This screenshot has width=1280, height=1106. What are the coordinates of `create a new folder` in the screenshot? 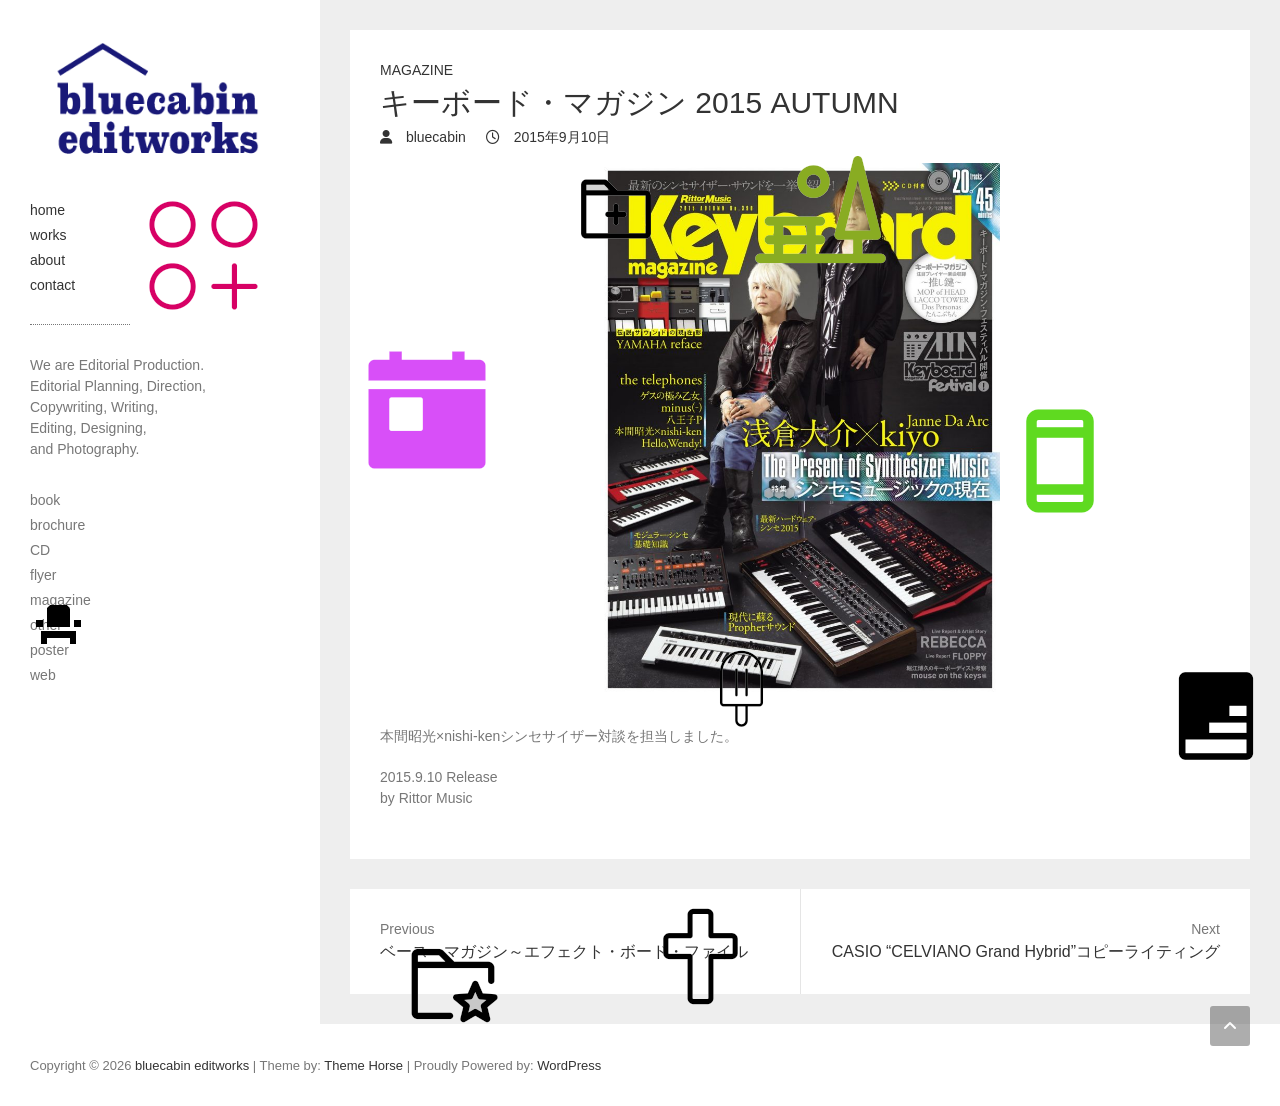 It's located at (616, 209).